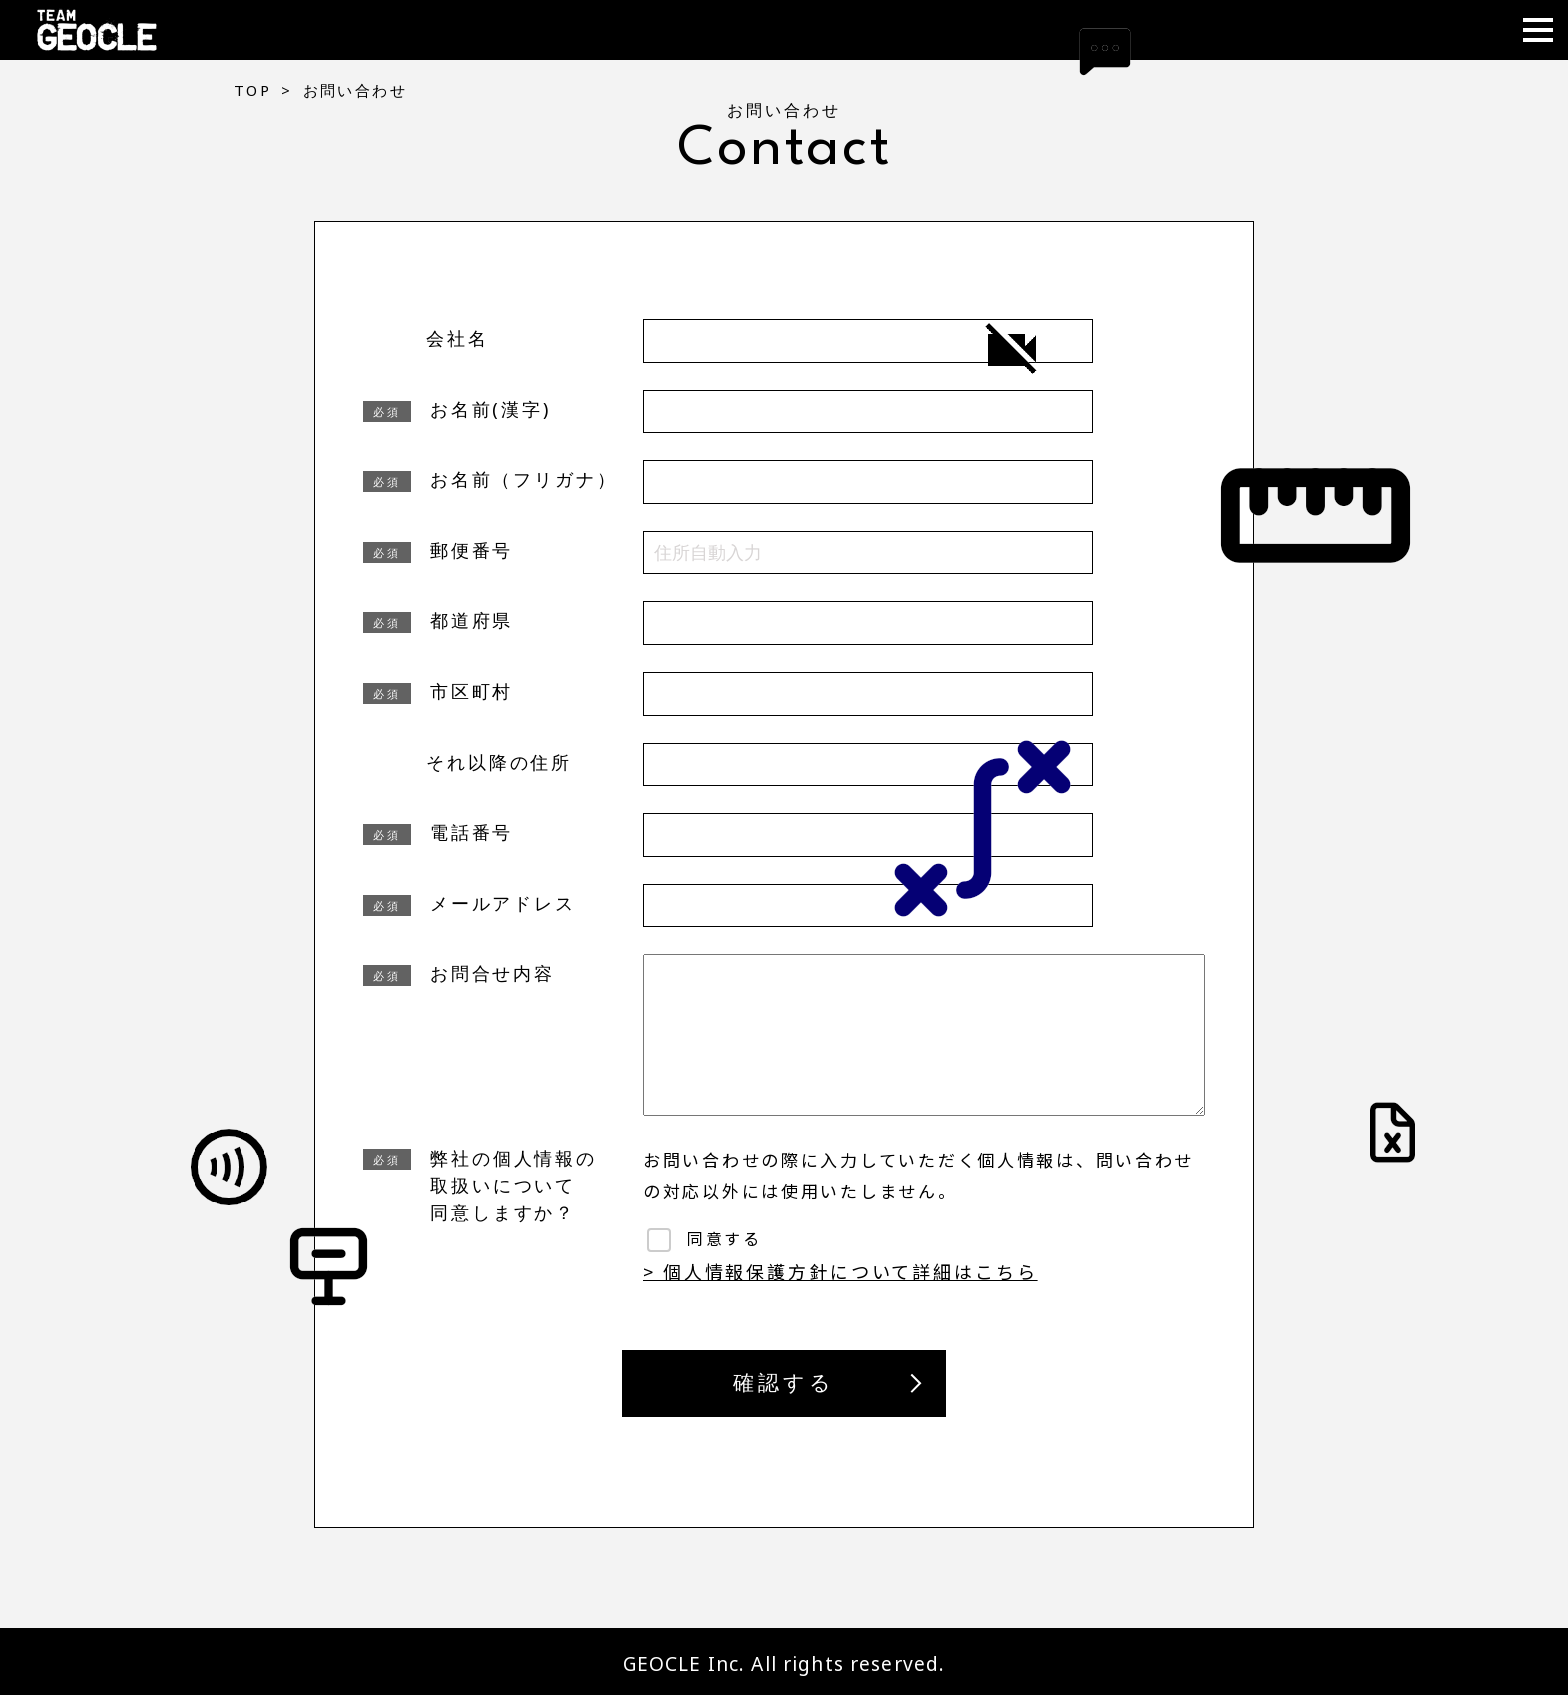 The image size is (1568, 1695). What do you see at coordinates (328, 1266) in the screenshot?
I see `indicates a reserved spot or area` at bounding box center [328, 1266].